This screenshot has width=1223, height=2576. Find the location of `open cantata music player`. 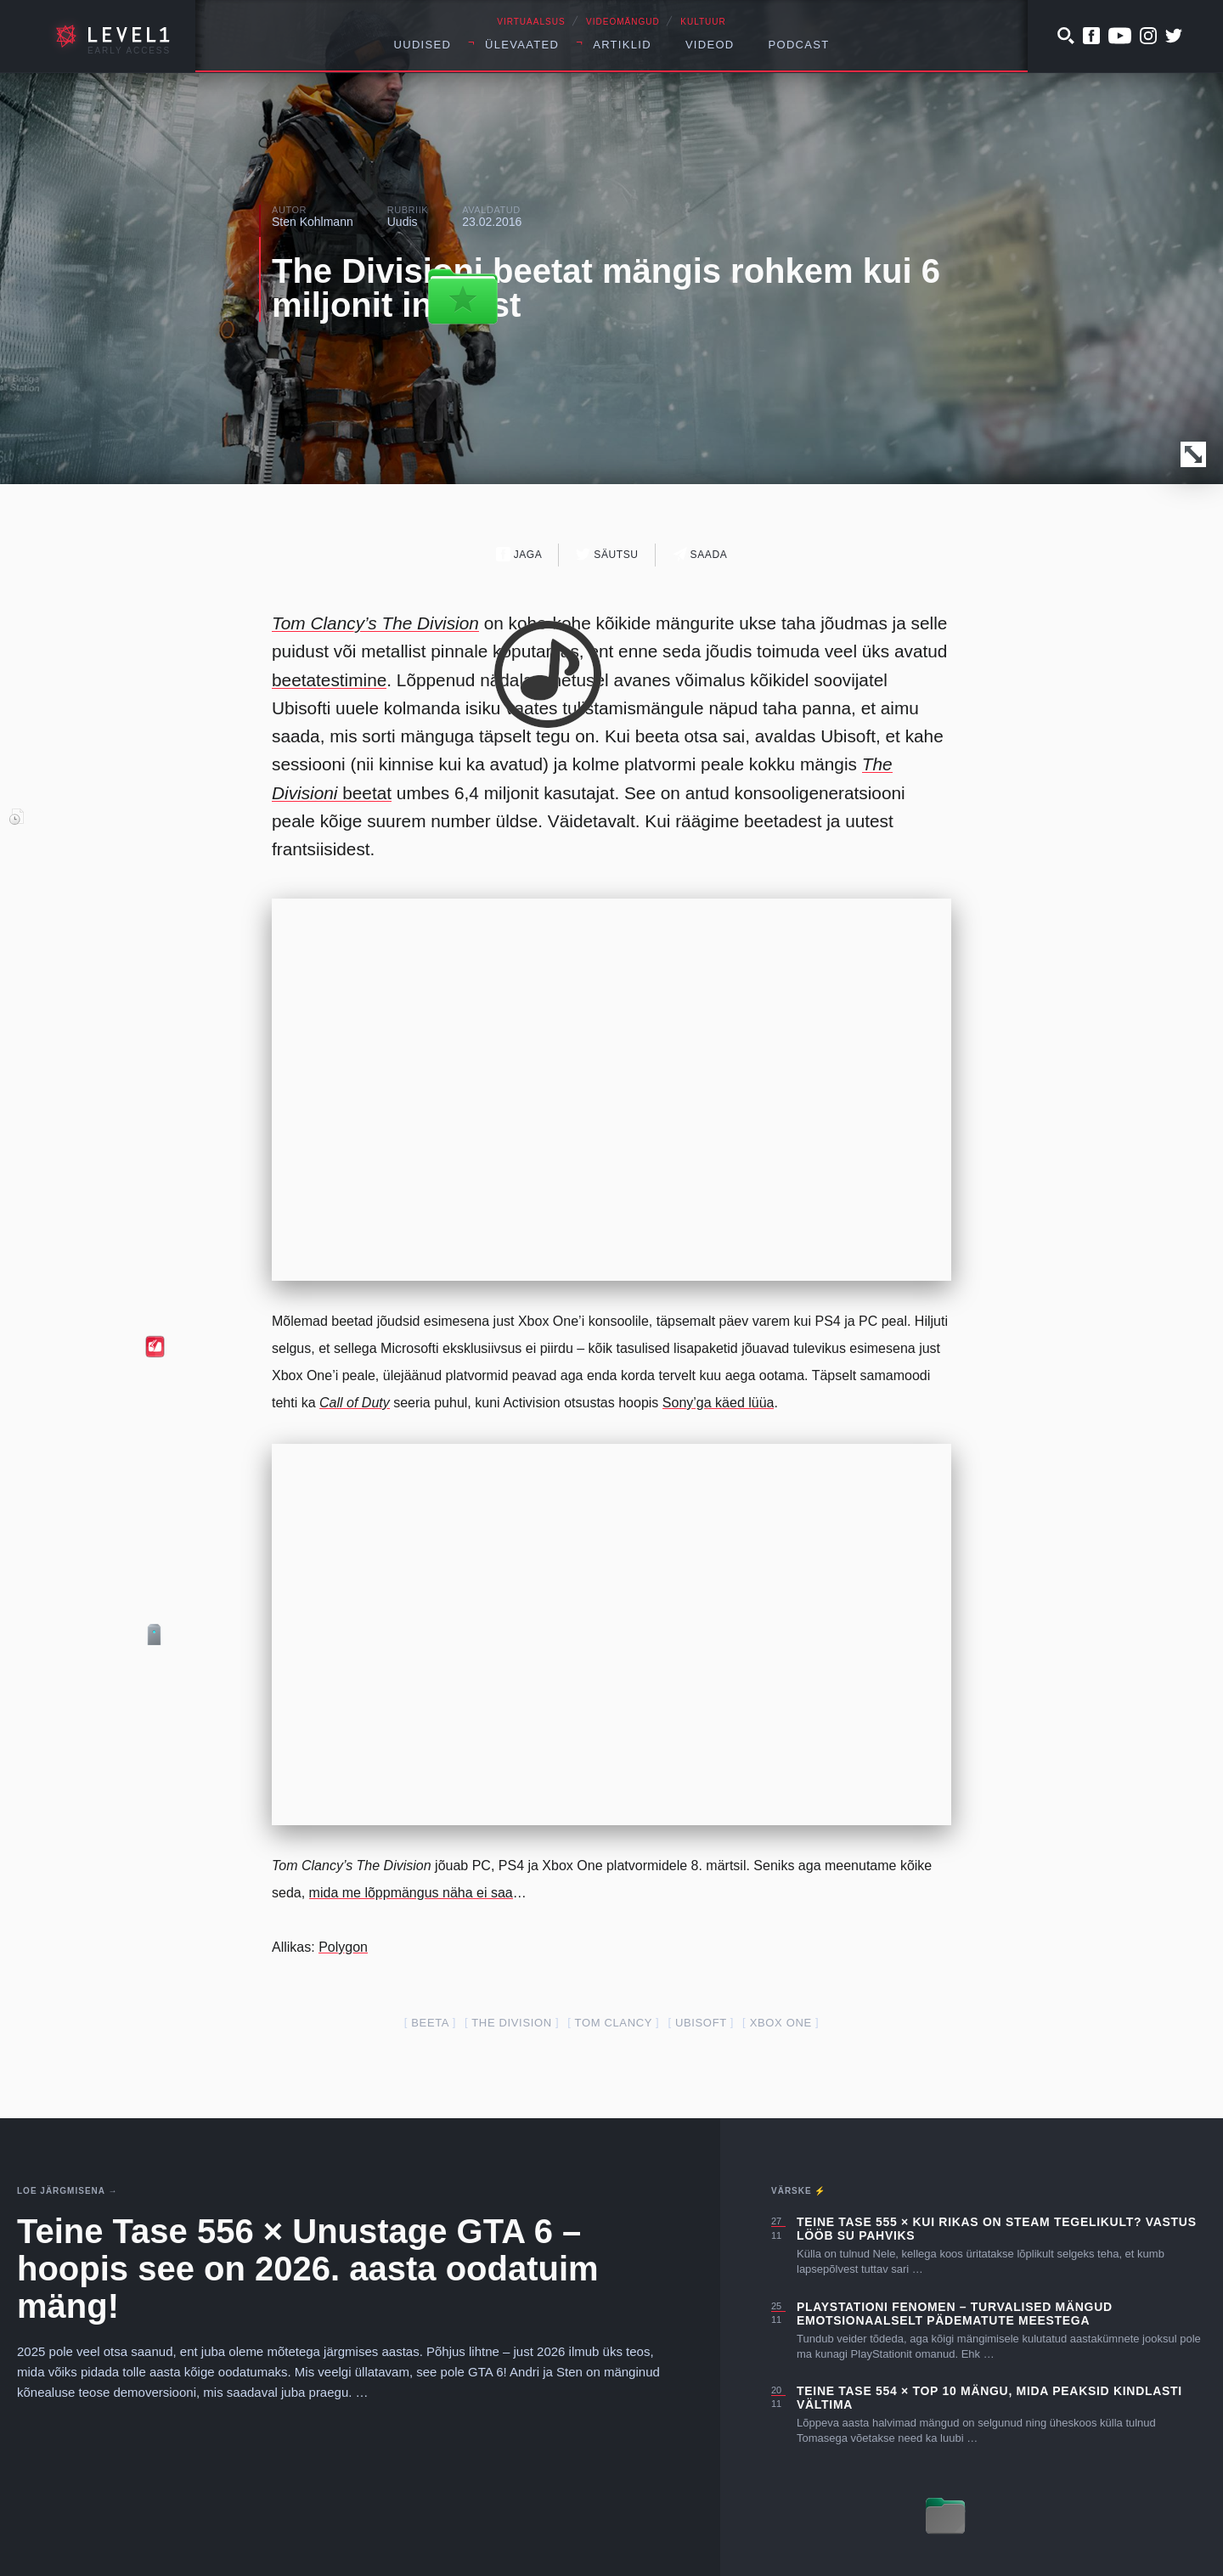

open cantata music player is located at coordinates (548, 674).